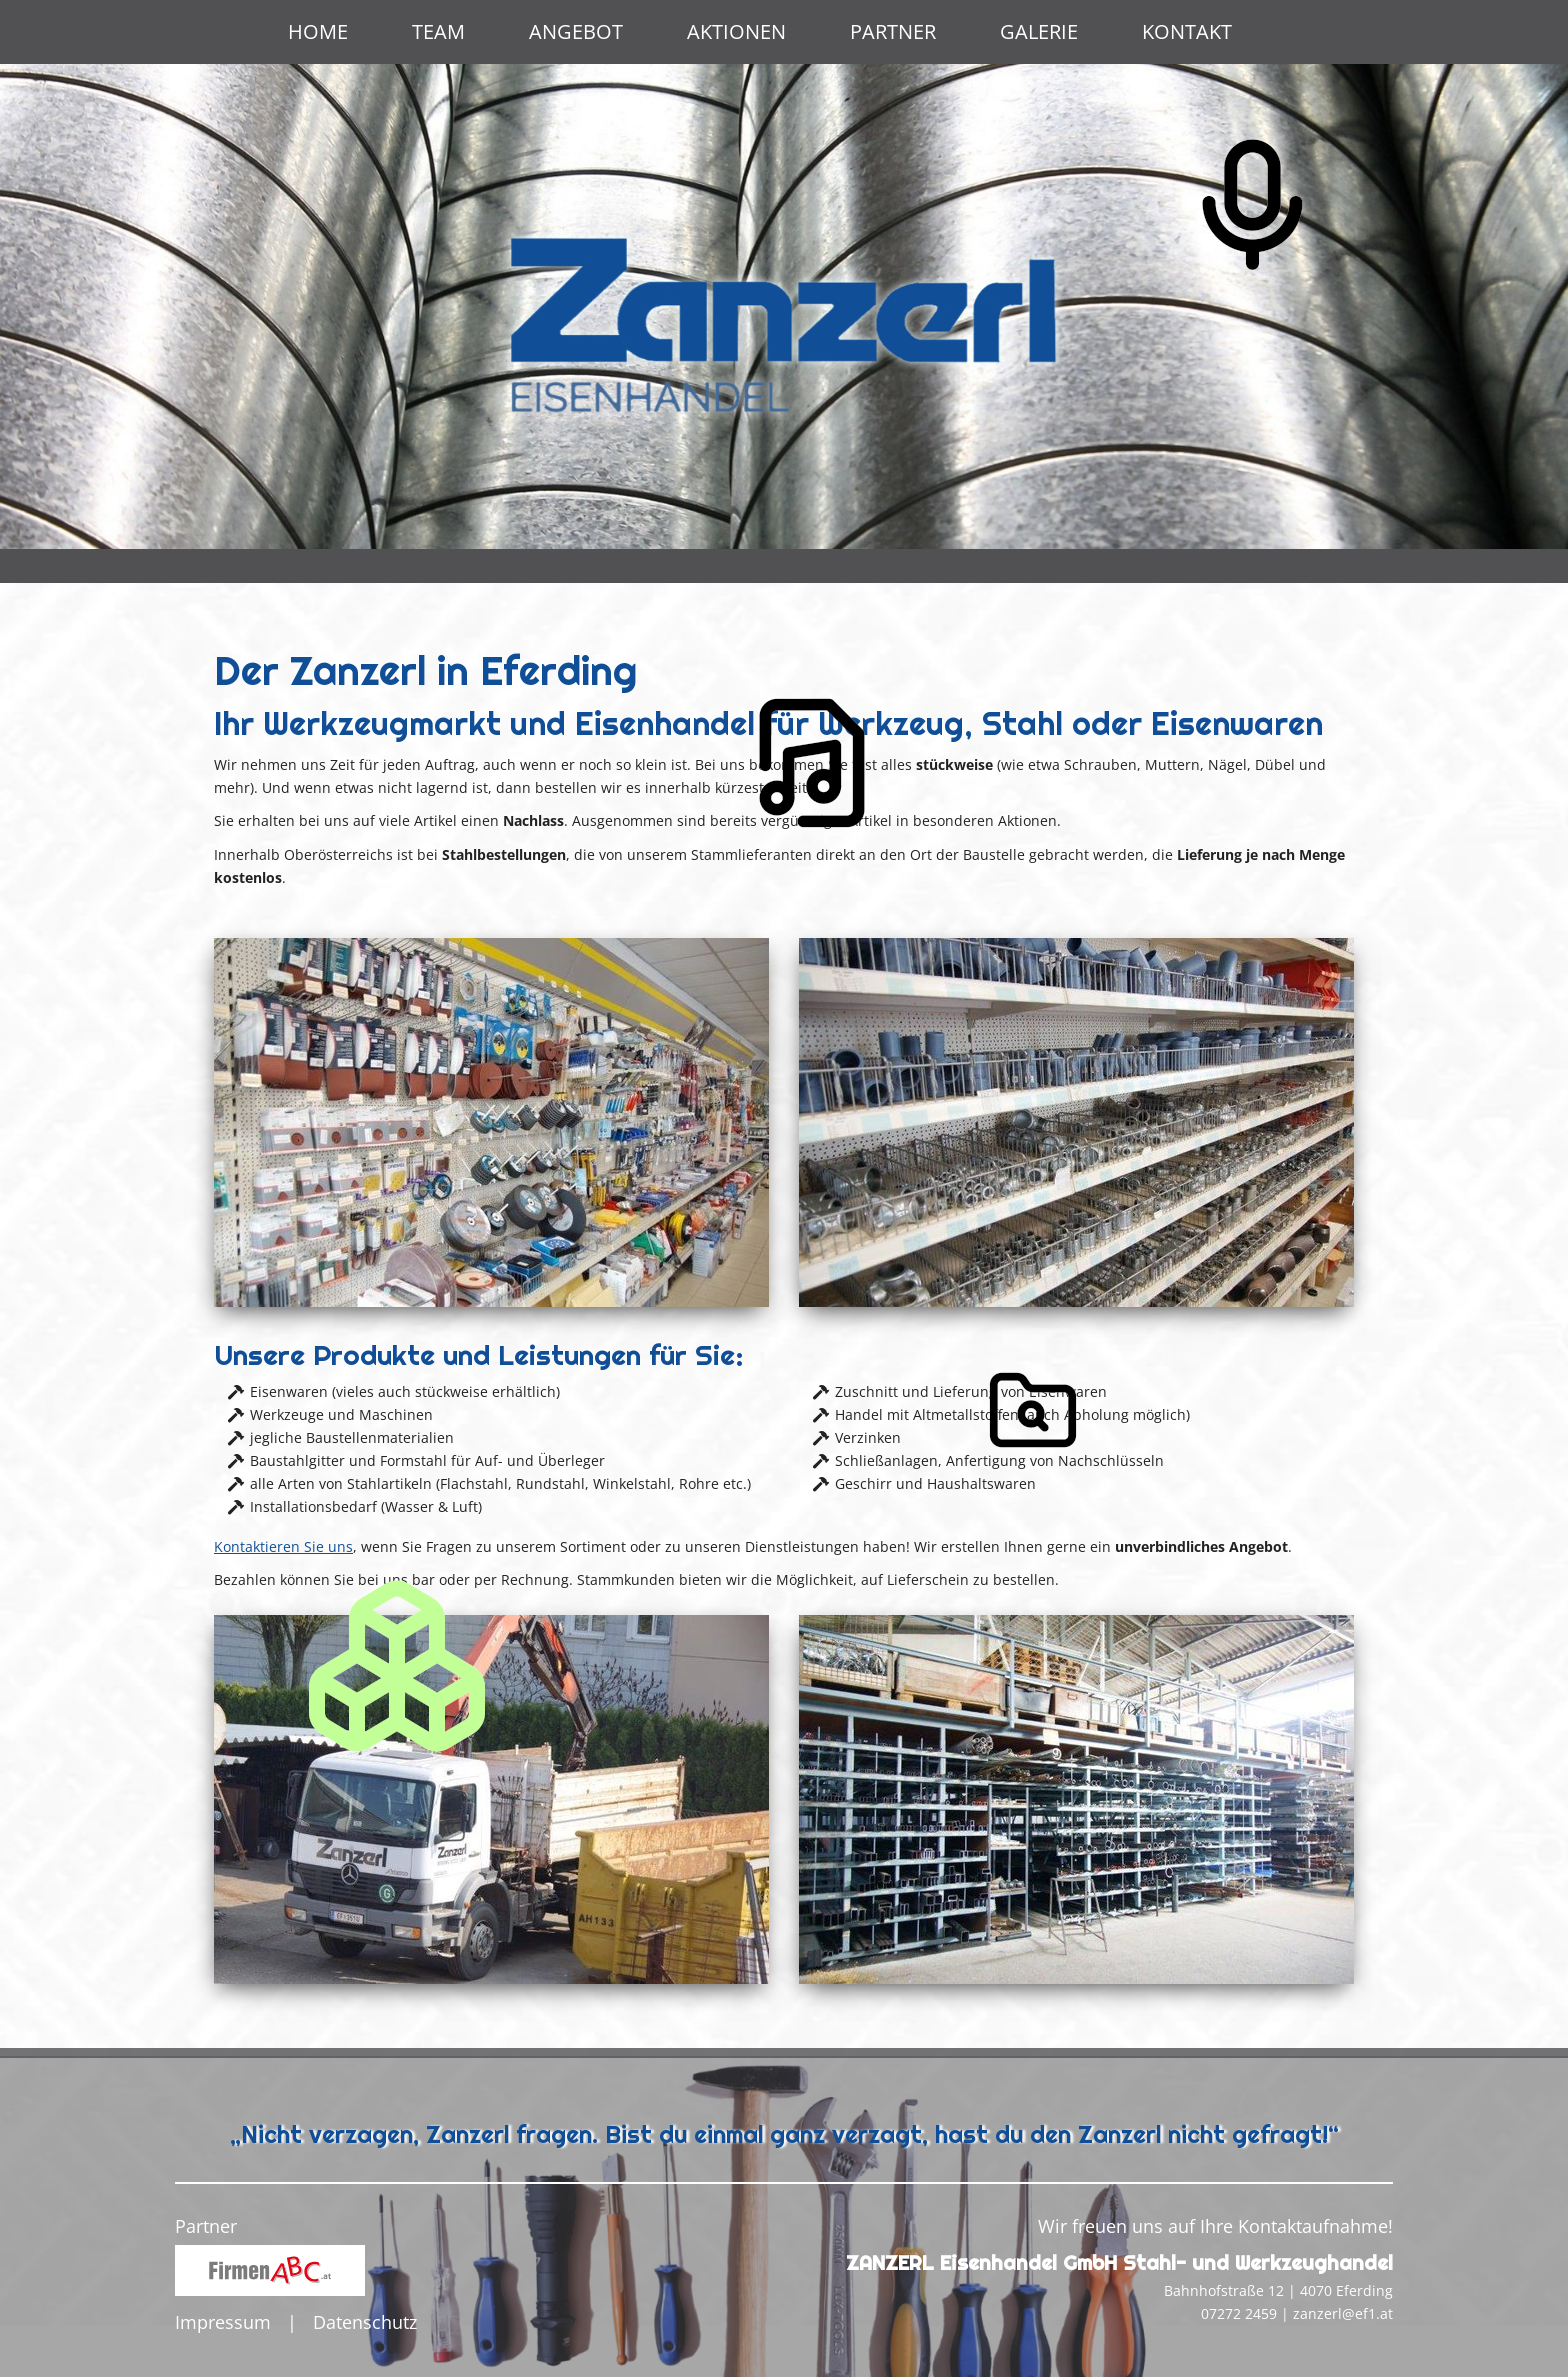 The image size is (1568, 2377). Describe the element at coordinates (1252, 202) in the screenshot. I see `tap to start voice recording` at that location.